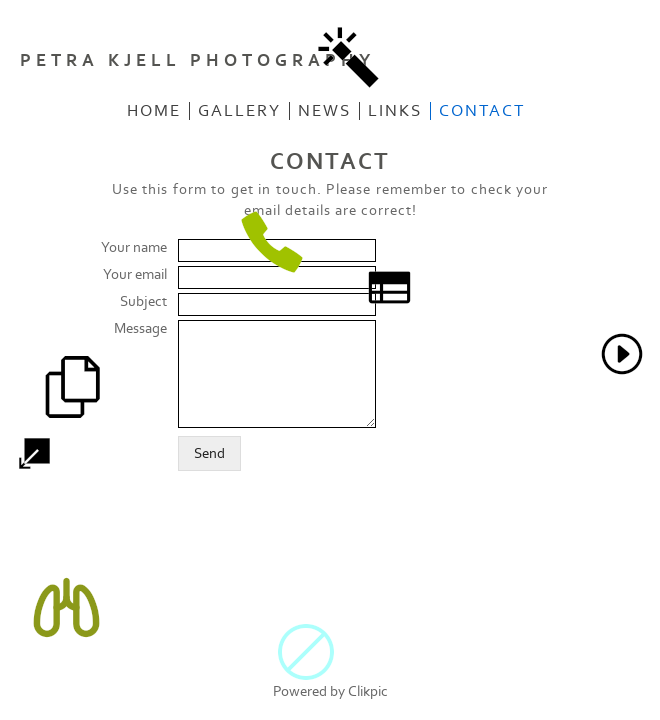  What do you see at coordinates (74, 387) in the screenshot?
I see `browse files in the explorer panel` at bounding box center [74, 387].